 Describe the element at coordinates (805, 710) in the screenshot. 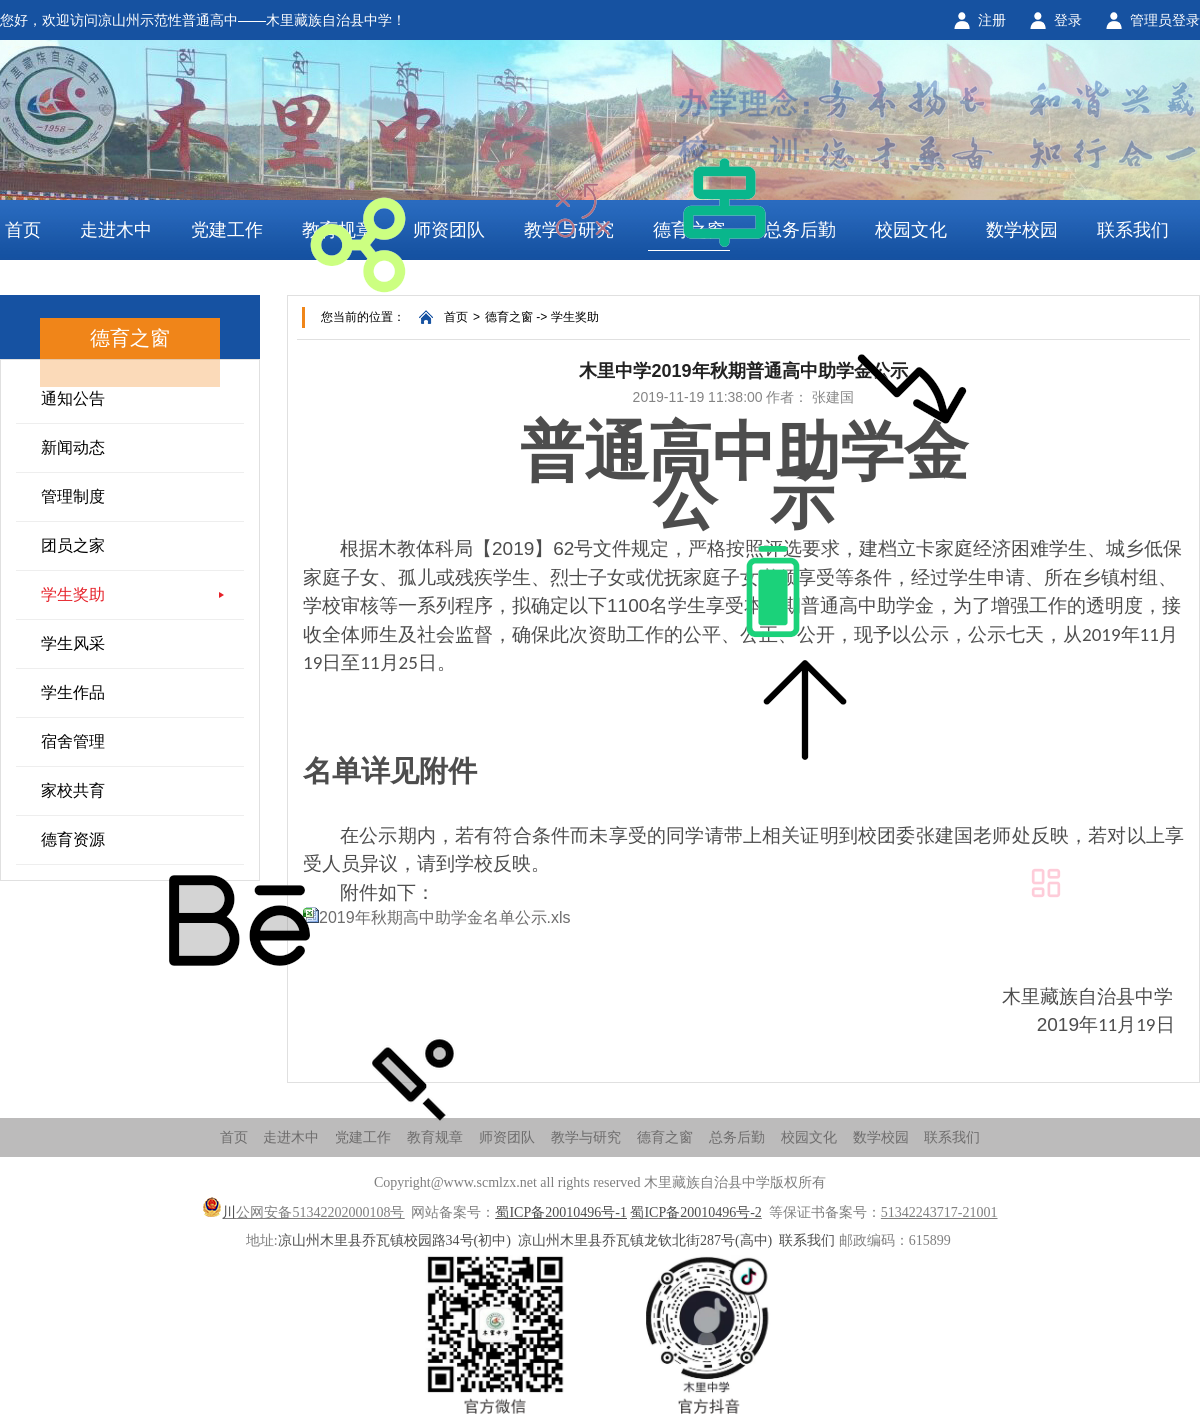

I see `scroll to top of page` at that location.